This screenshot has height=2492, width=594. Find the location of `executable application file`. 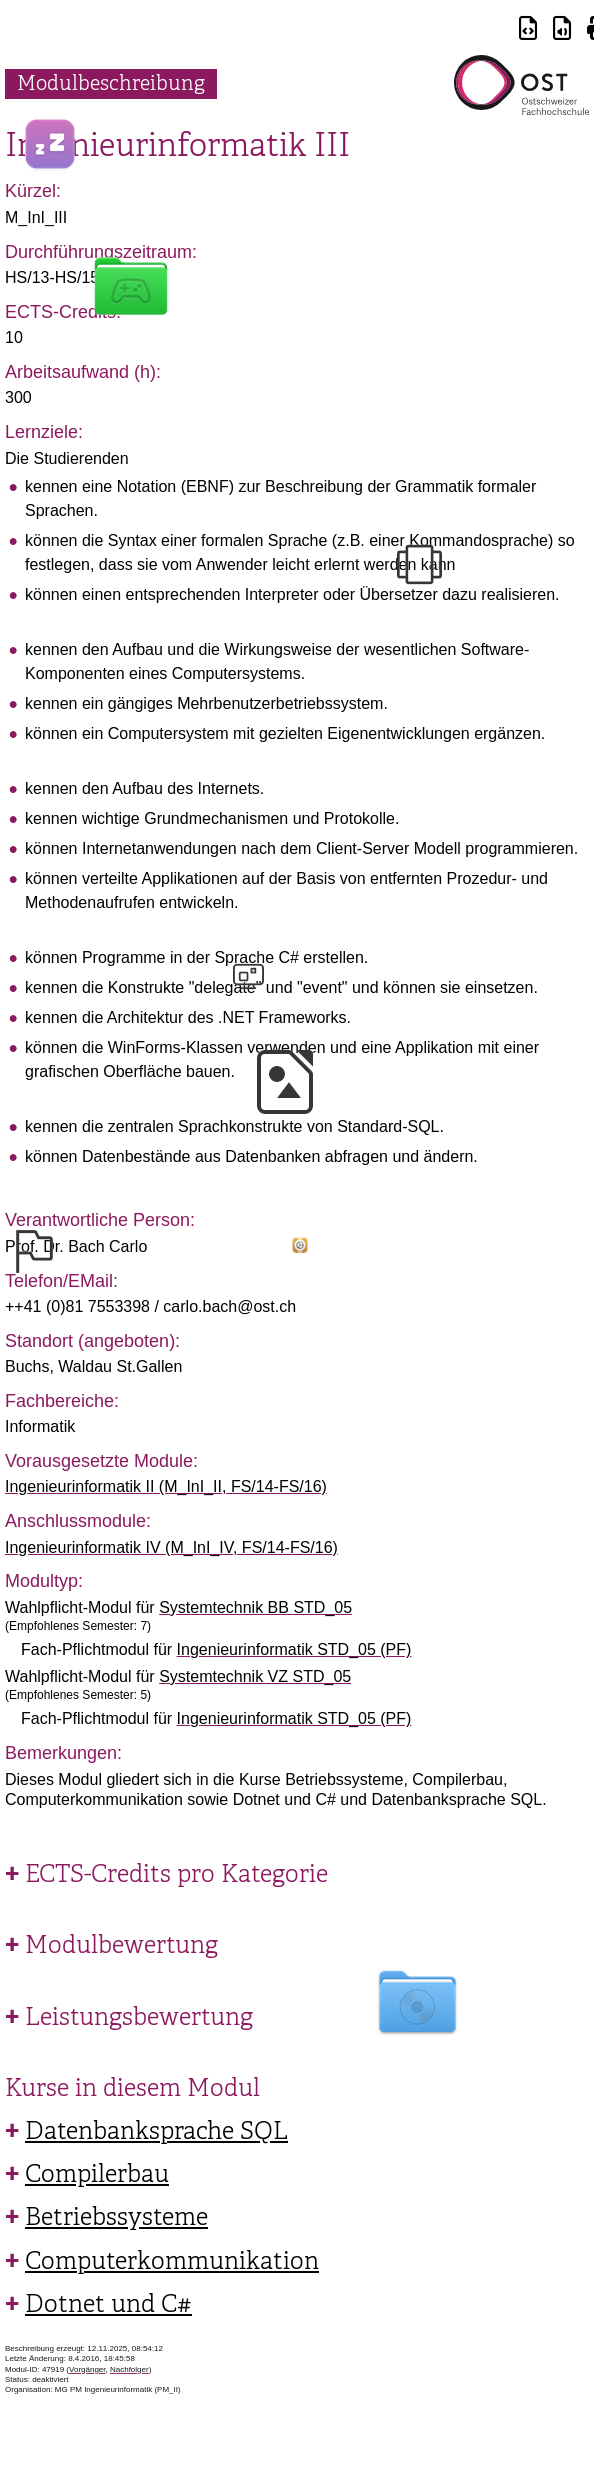

executable application file is located at coordinates (300, 1245).